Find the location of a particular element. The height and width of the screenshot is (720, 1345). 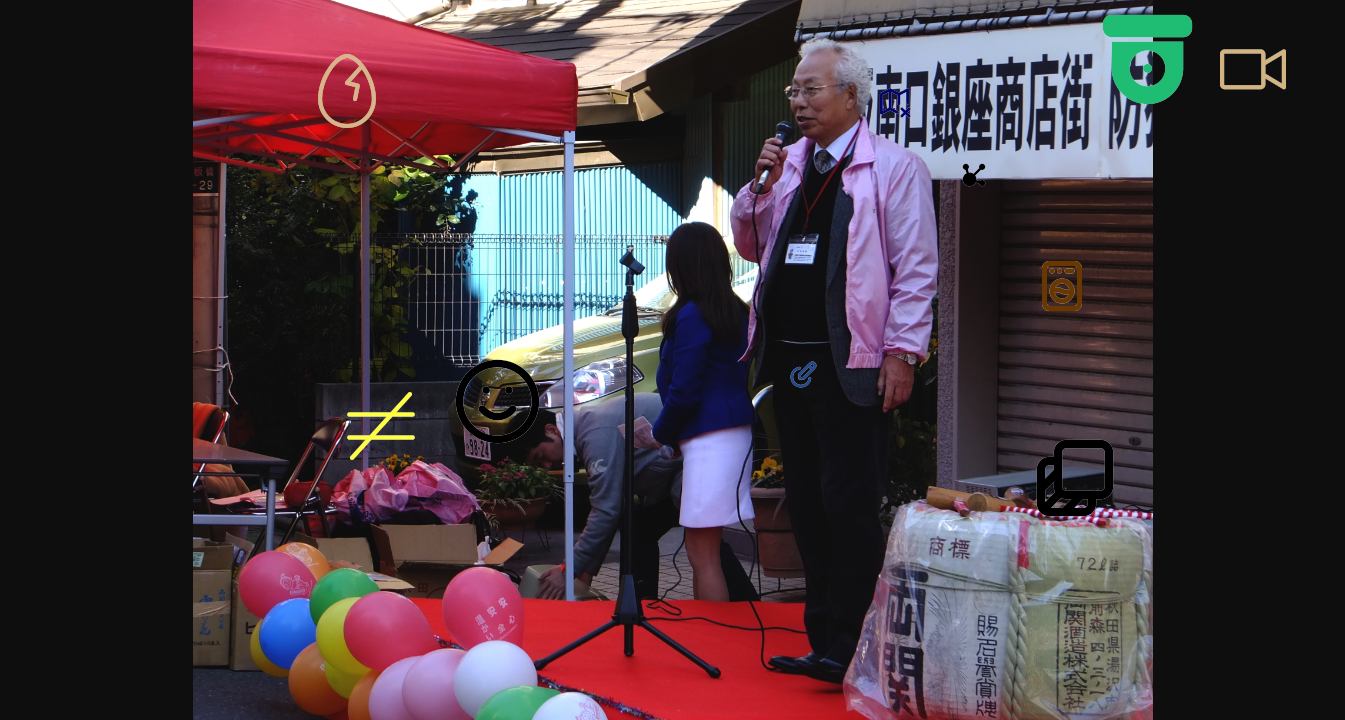

access security camera settings is located at coordinates (1147, 59).